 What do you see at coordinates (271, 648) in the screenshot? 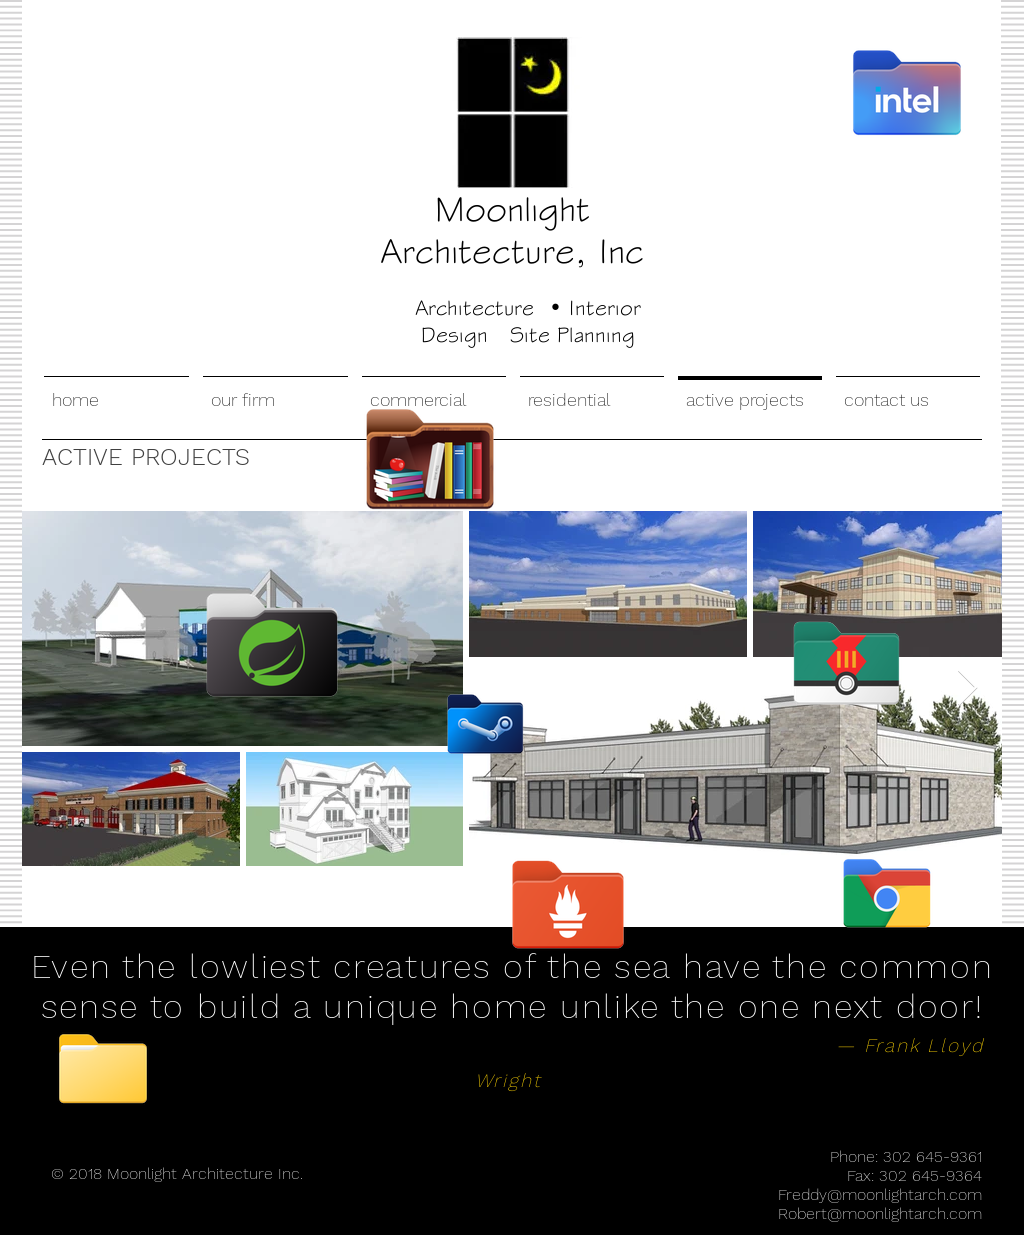
I see `open spring framework project files` at bounding box center [271, 648].